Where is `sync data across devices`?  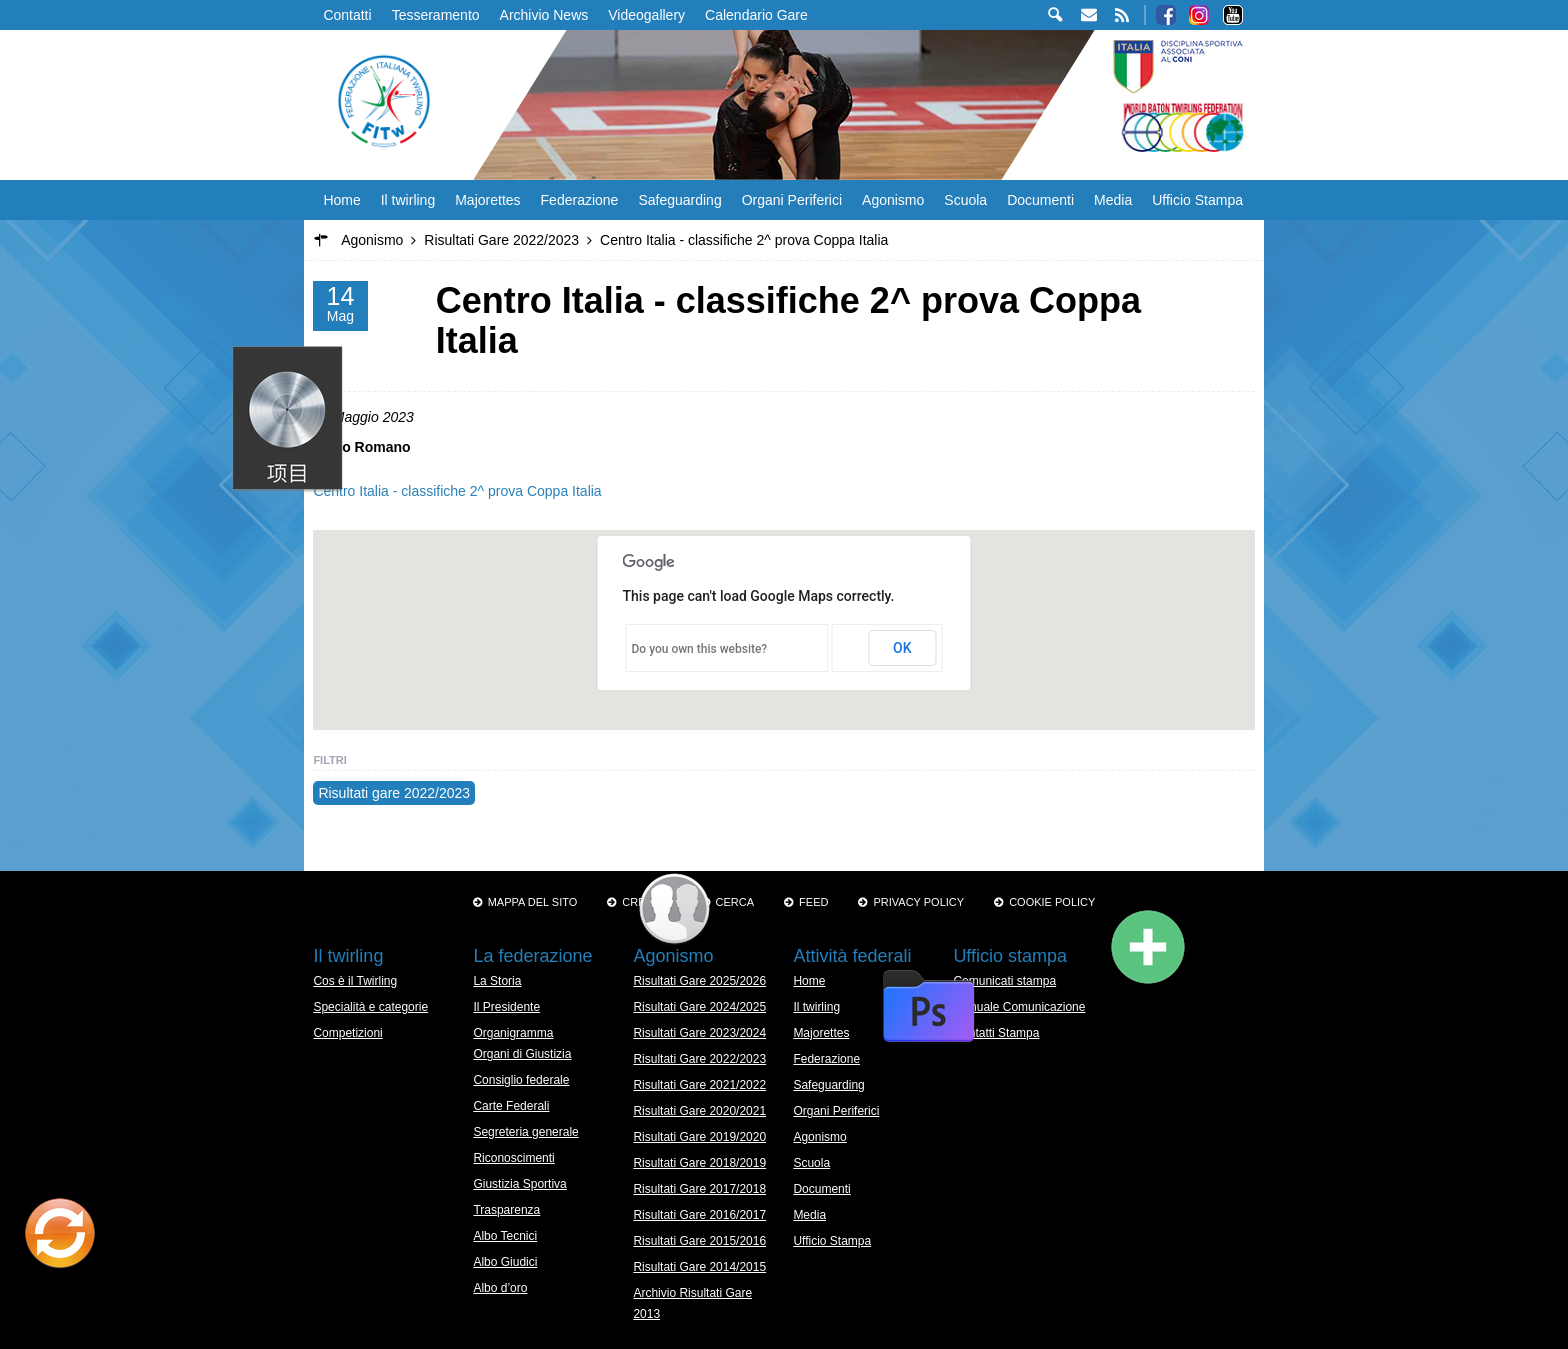
sync data across devices is located at coordinates (60, 1233).